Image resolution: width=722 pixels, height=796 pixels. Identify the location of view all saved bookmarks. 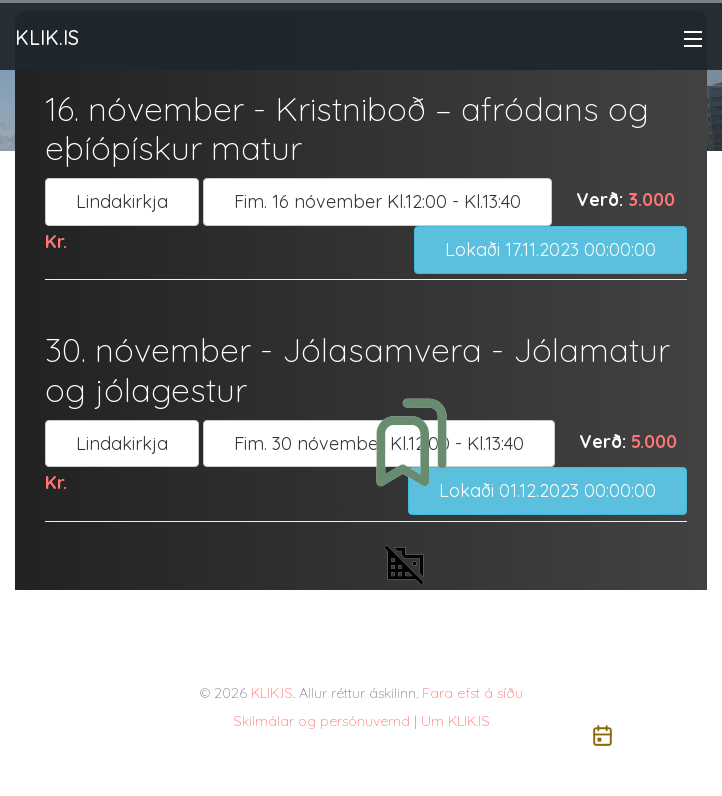
(411, 442).